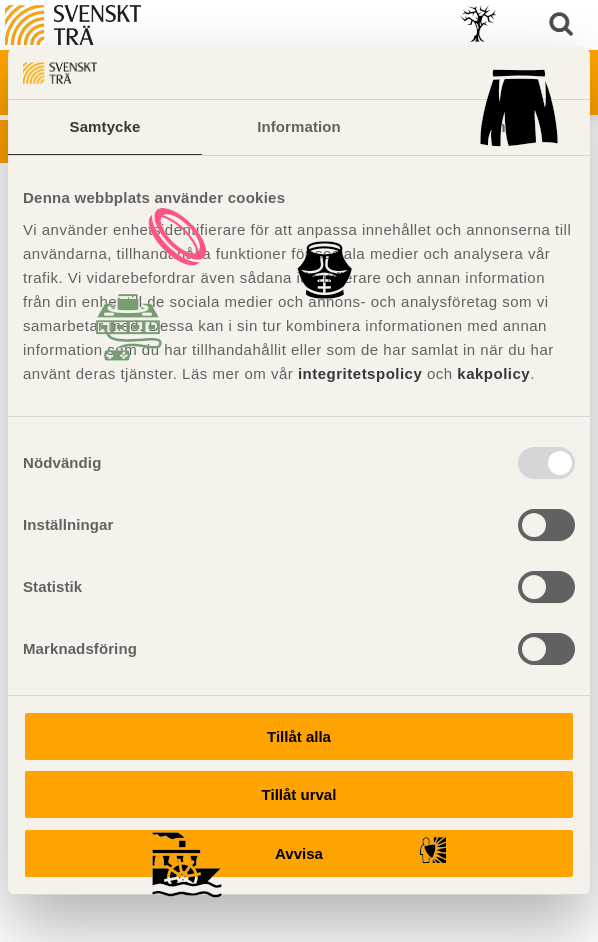 The height and width of the screenshot is (942, 598). What do you see at coordinates (187, 867) in the screenshot?
I see `navigate to riverboat or steamship tours` at bounding box center [187, 867].